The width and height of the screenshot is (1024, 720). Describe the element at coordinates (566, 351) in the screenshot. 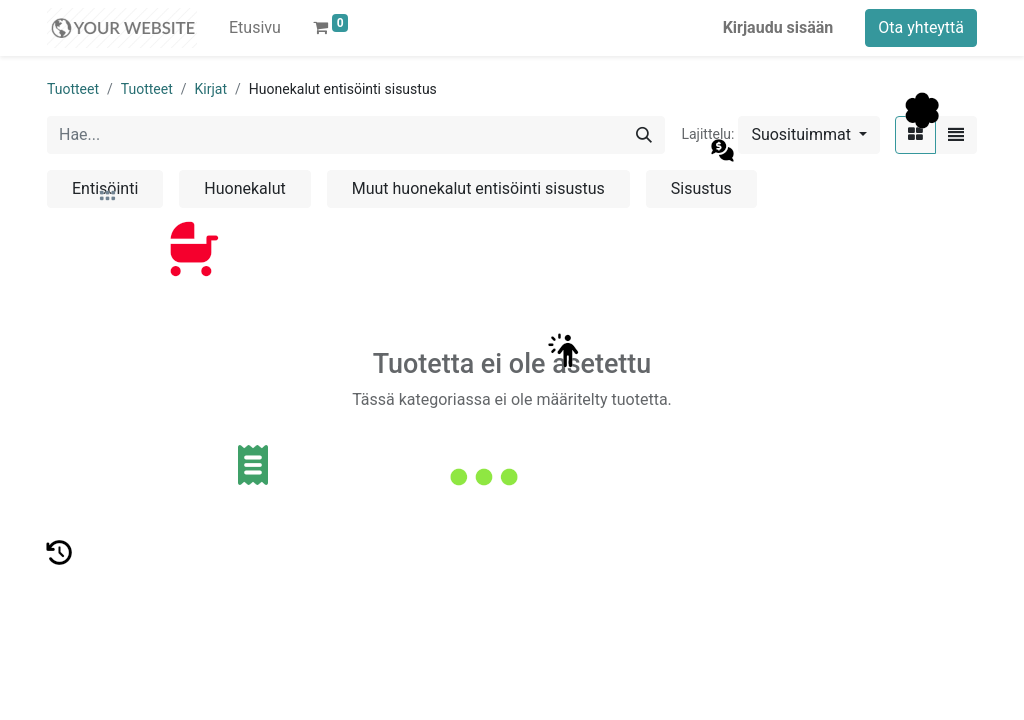

I see `indicates a person with high energy or activity` at that location.